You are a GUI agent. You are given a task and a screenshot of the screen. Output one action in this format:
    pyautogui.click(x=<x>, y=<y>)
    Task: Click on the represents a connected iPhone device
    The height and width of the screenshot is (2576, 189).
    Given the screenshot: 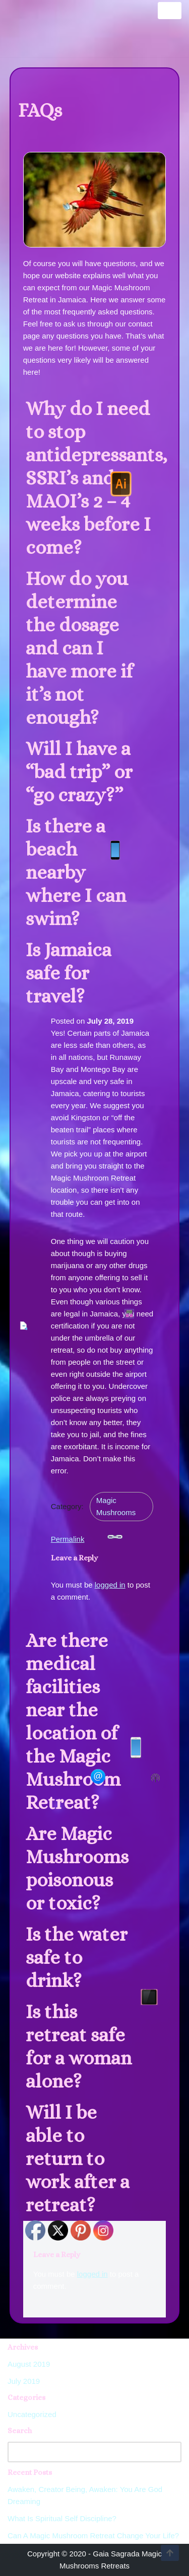 What is the action you would take?
    pyautogui.click(x=136, y=1748)
    